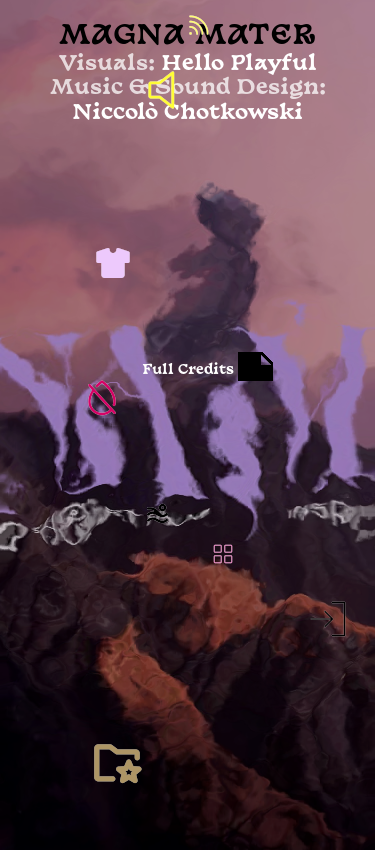 This screenshot has width=375, height=850. What do you see at coordinates (198, 26) in the screenshot?
I see `subscribe to RSS feed` at bounding box center [198, 26].